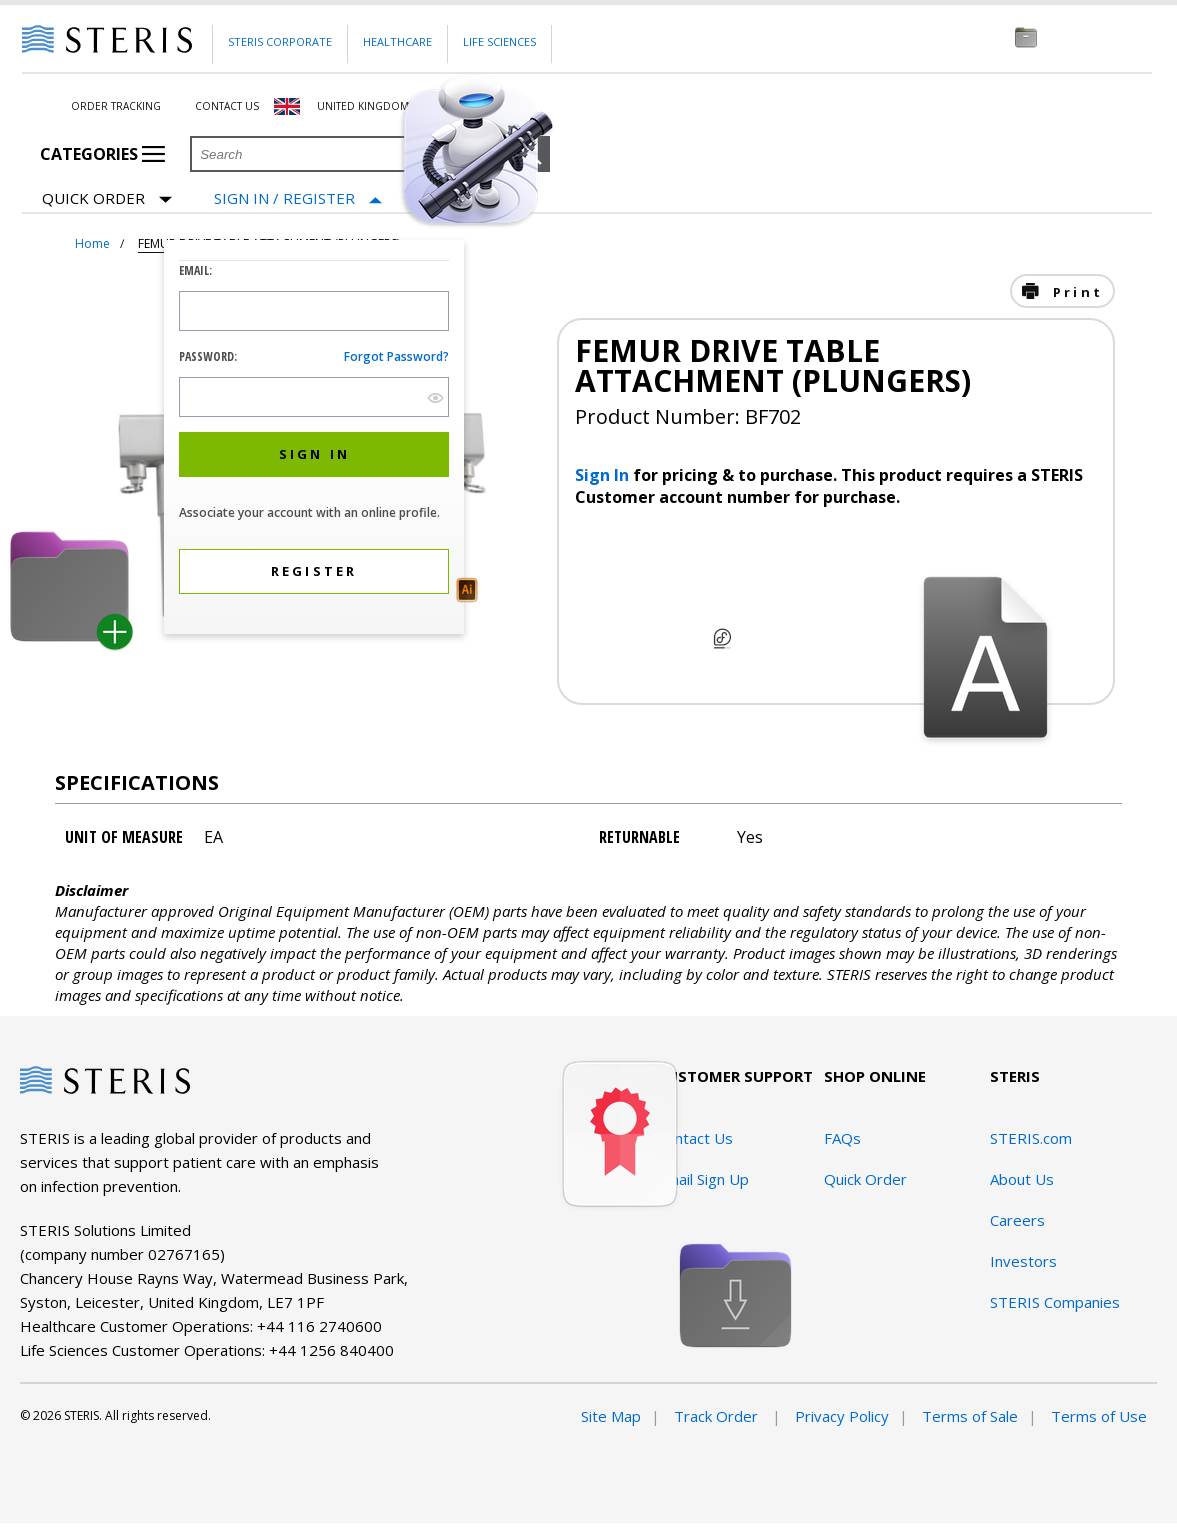  I want to click on open the file manager, so click(1026, 37).